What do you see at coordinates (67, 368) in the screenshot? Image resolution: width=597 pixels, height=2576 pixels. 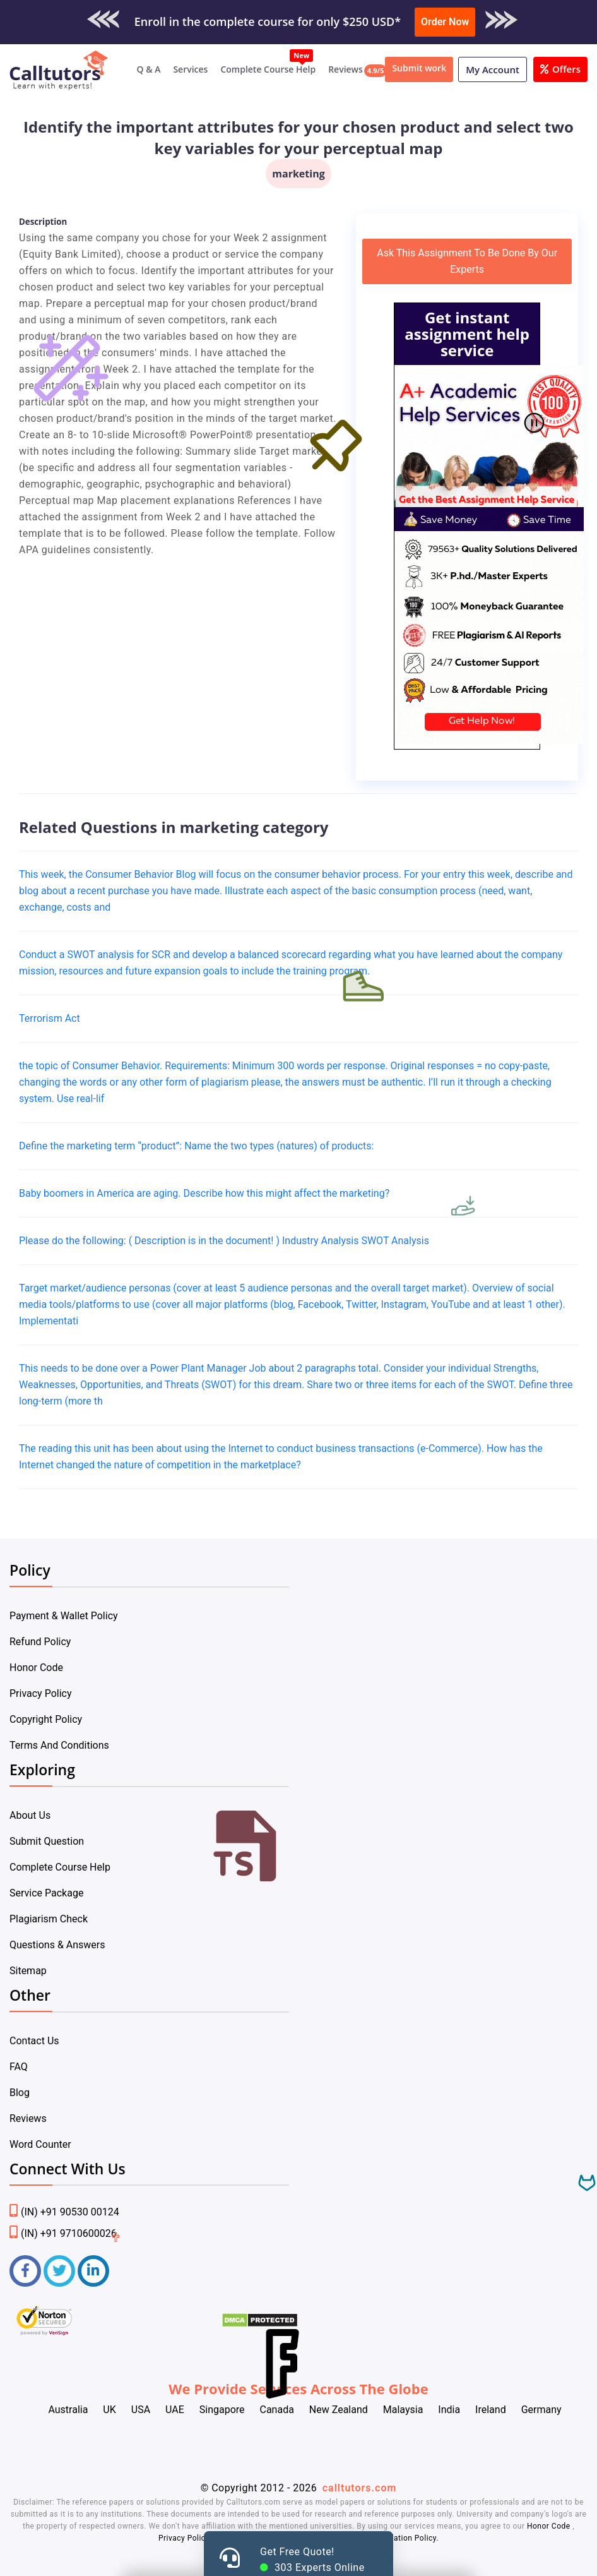 I see `apply auto-enhance or smart adjustments` at bounding box center [67, 368].